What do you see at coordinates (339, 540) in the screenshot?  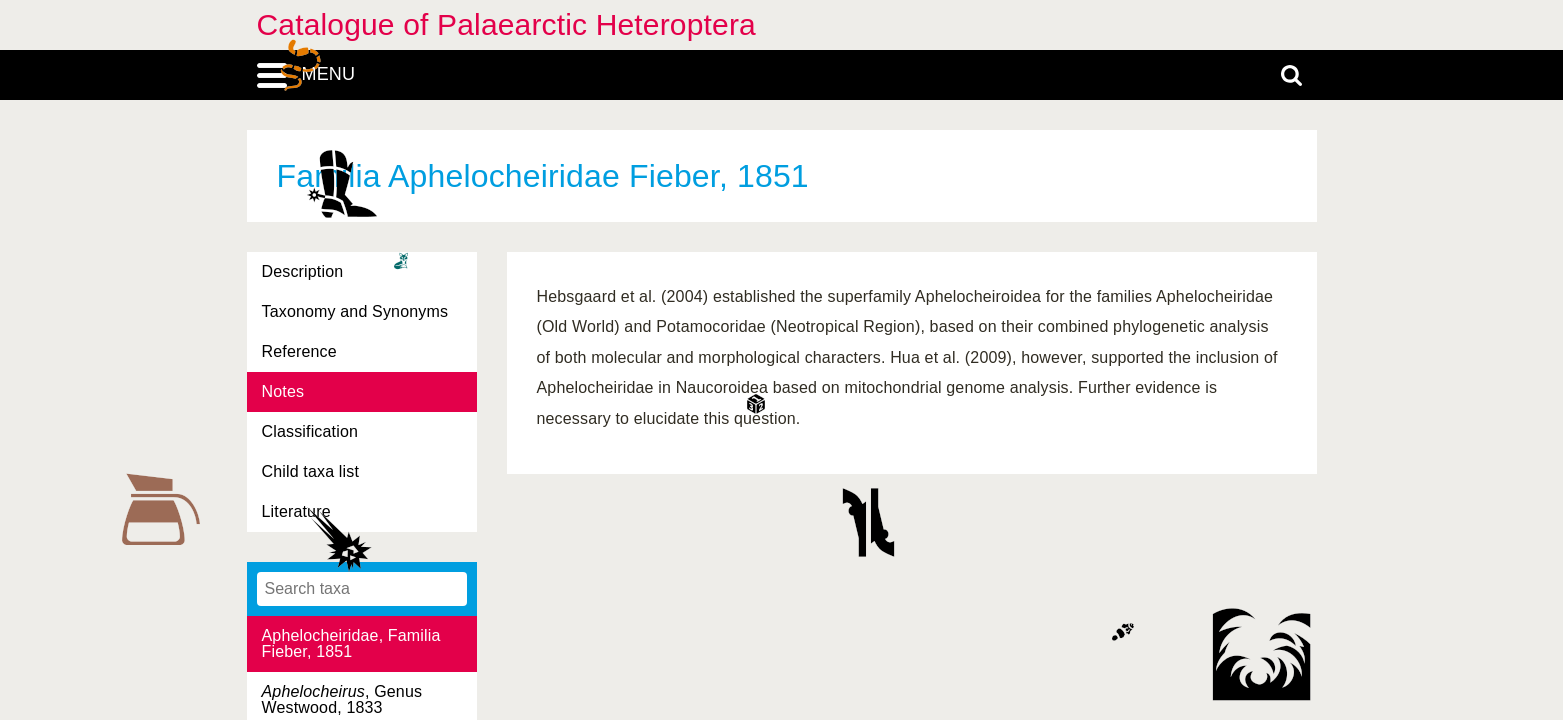 I see `indicates a meteor shower or cosmic event in-game` at bounding box center [339, 540].